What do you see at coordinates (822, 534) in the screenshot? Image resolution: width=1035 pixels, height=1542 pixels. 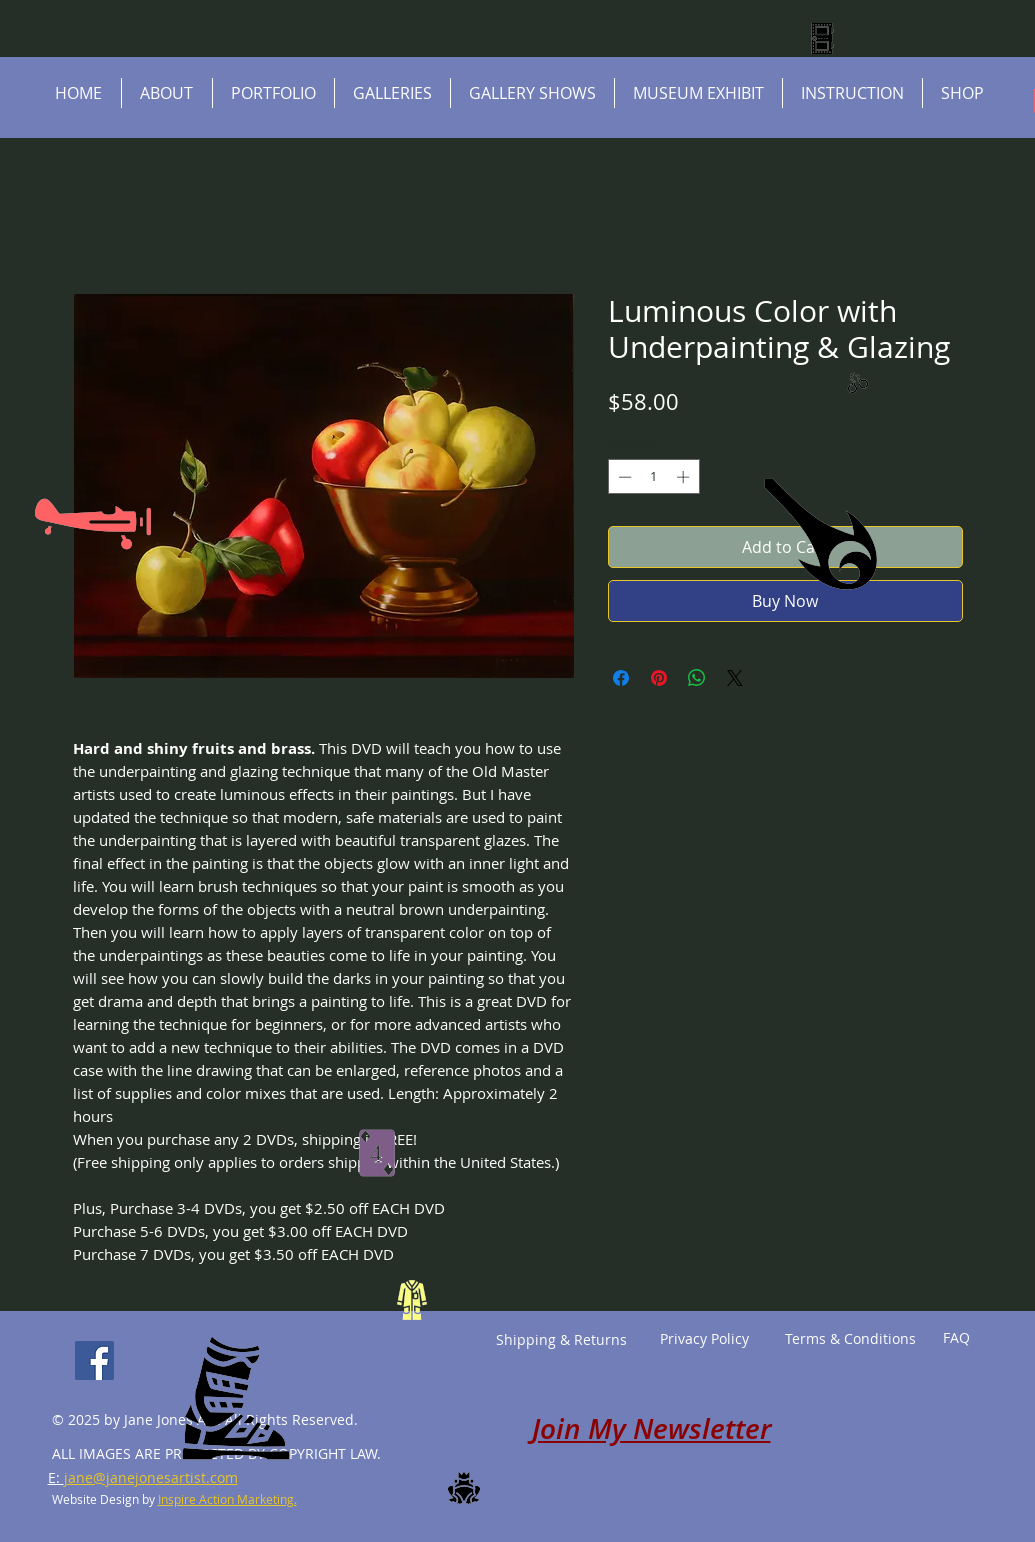 I see `cast a fire spell or ability` at bounding box center [822, 534].